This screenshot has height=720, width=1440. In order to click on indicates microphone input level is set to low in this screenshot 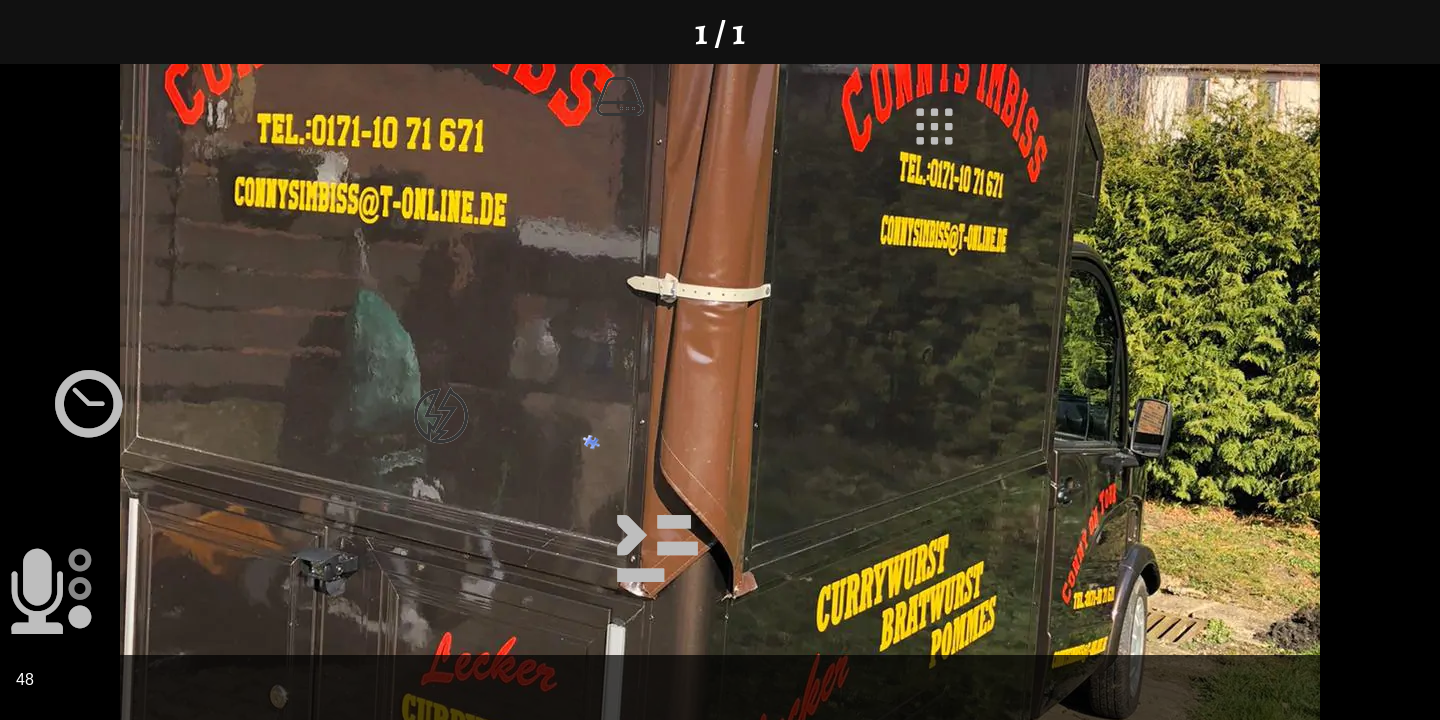, I will do `click(51, 588)`.